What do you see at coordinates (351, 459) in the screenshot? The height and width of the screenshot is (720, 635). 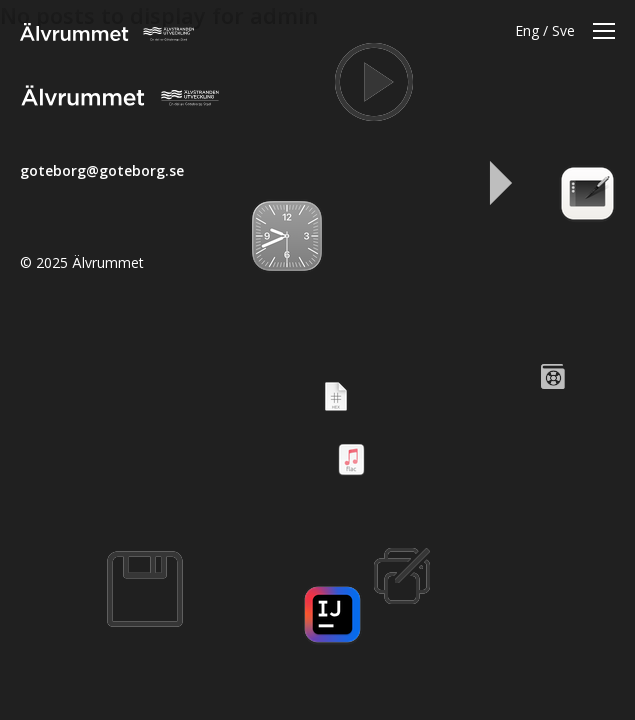 I see `a flac audio file` at bounding box center [351, 459].